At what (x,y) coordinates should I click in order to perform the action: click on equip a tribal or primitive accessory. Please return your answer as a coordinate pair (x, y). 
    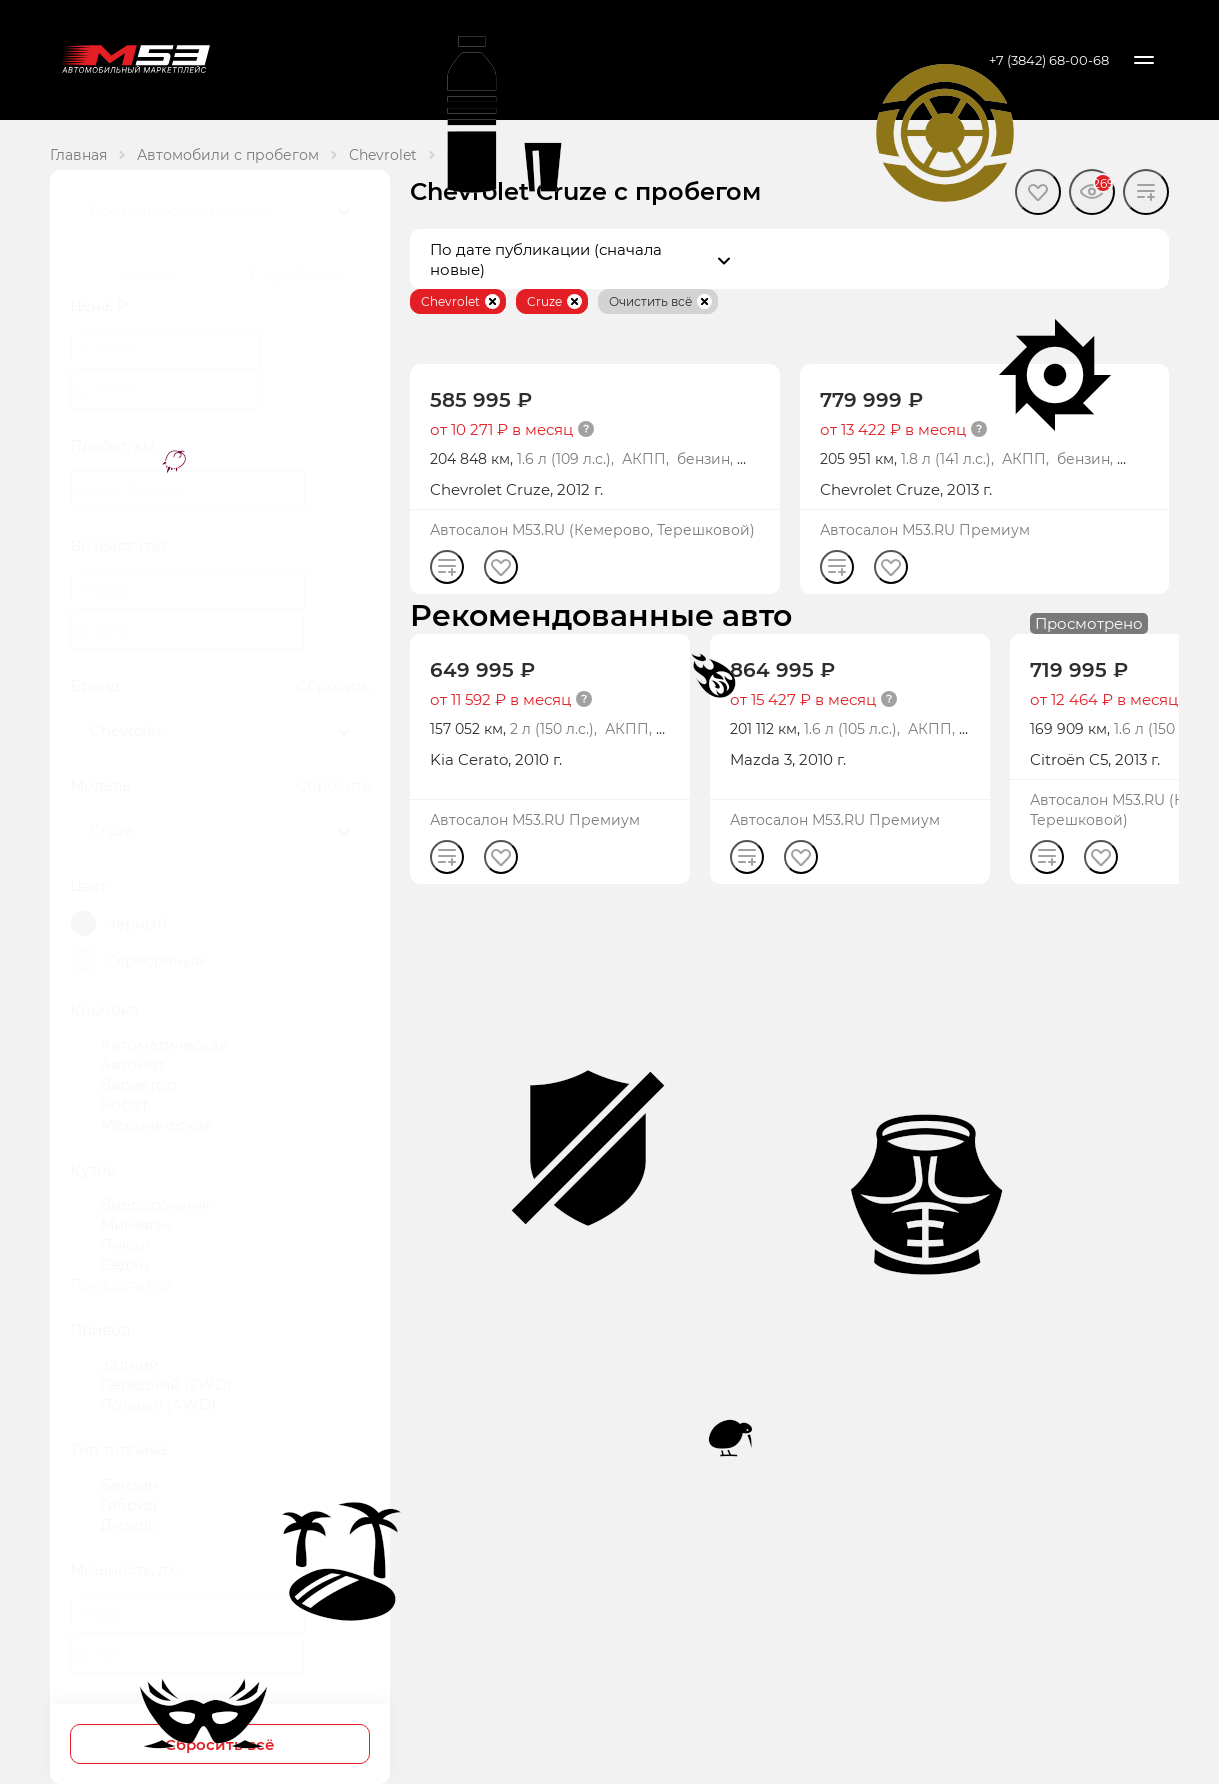
    Looking at the image, I should click on (174, 462).